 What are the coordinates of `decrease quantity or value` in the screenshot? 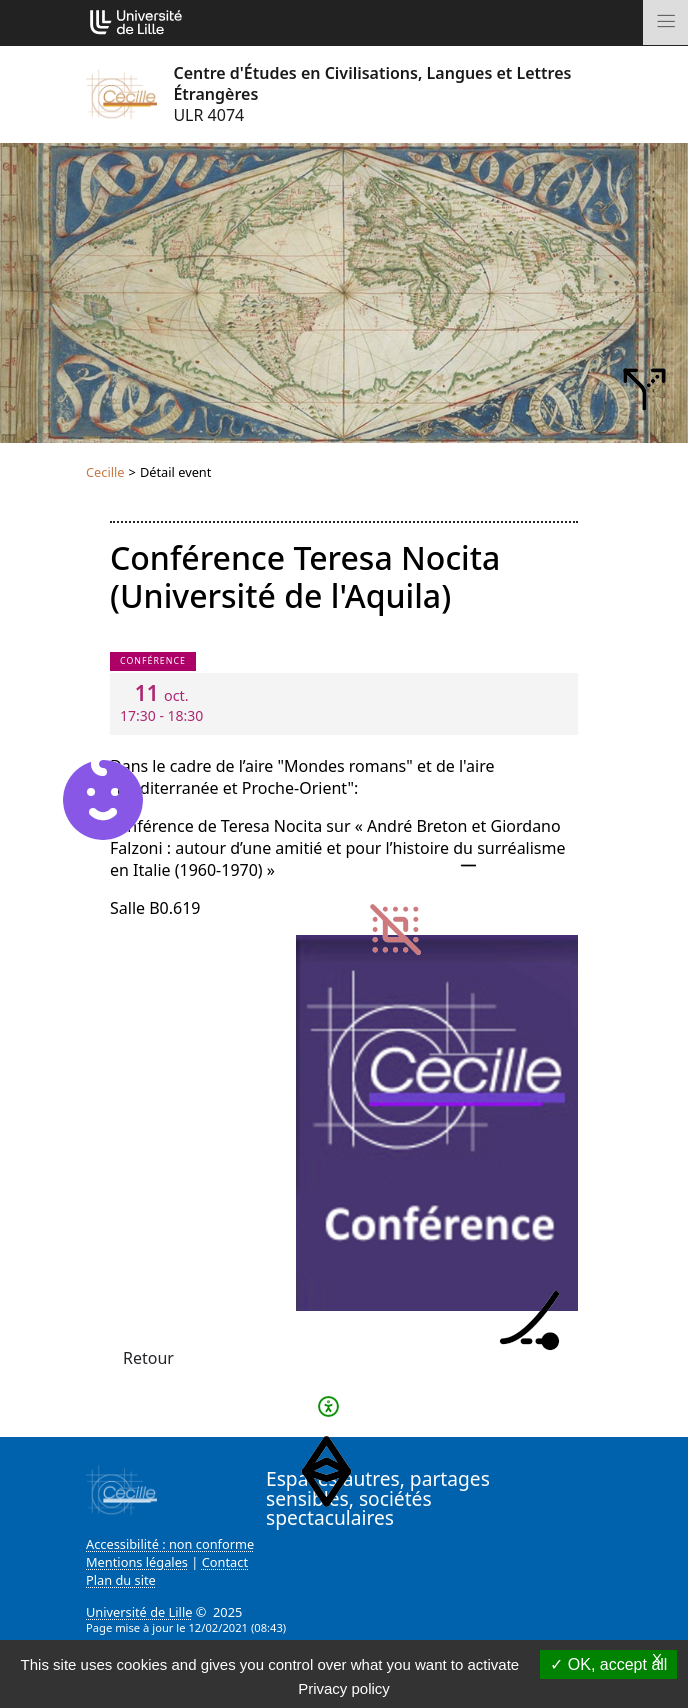 It's located at (468, 865).